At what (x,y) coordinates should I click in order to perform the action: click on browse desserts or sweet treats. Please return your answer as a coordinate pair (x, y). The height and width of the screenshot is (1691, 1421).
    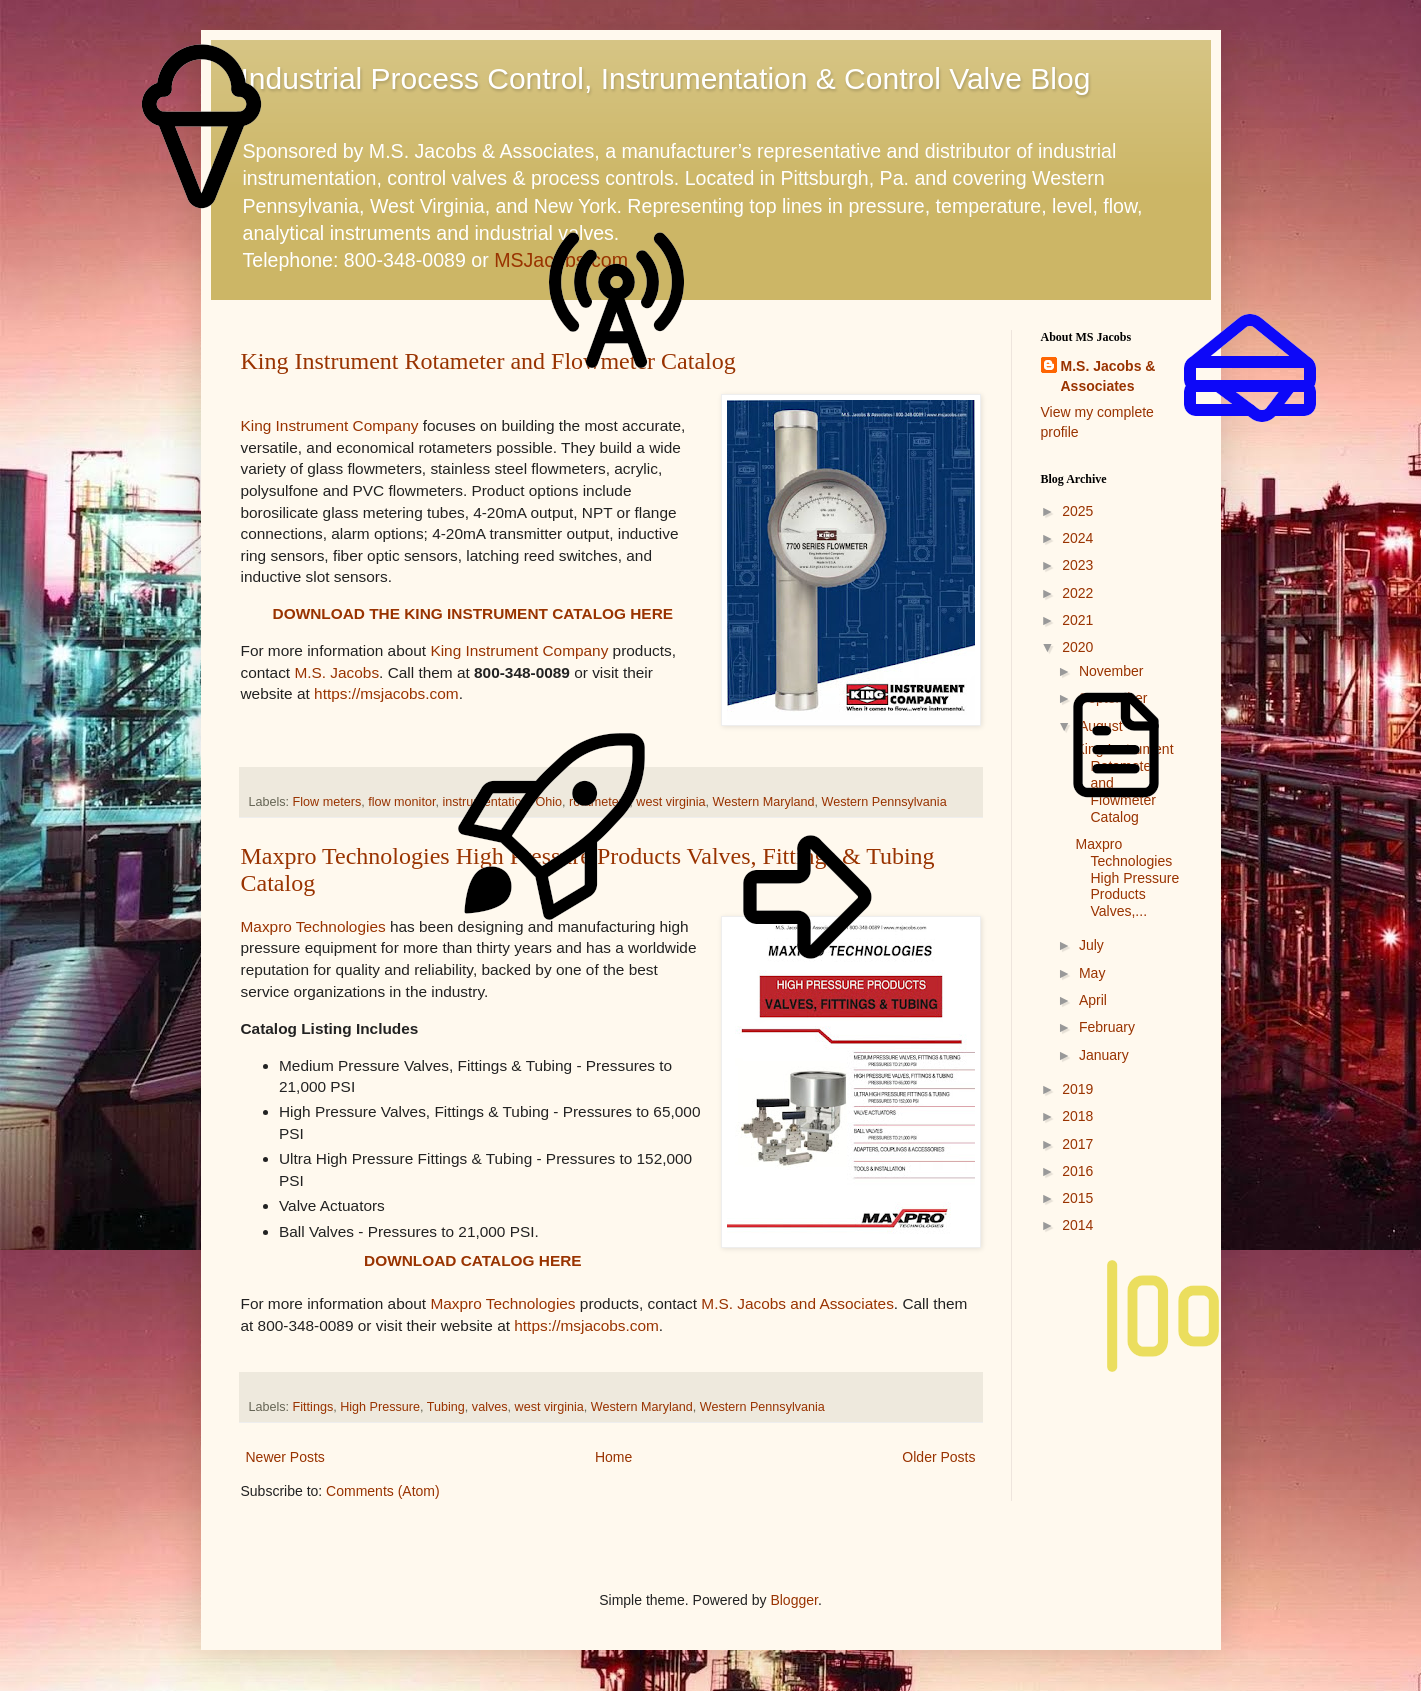
    Looking at the image, I should click on (201, 126).